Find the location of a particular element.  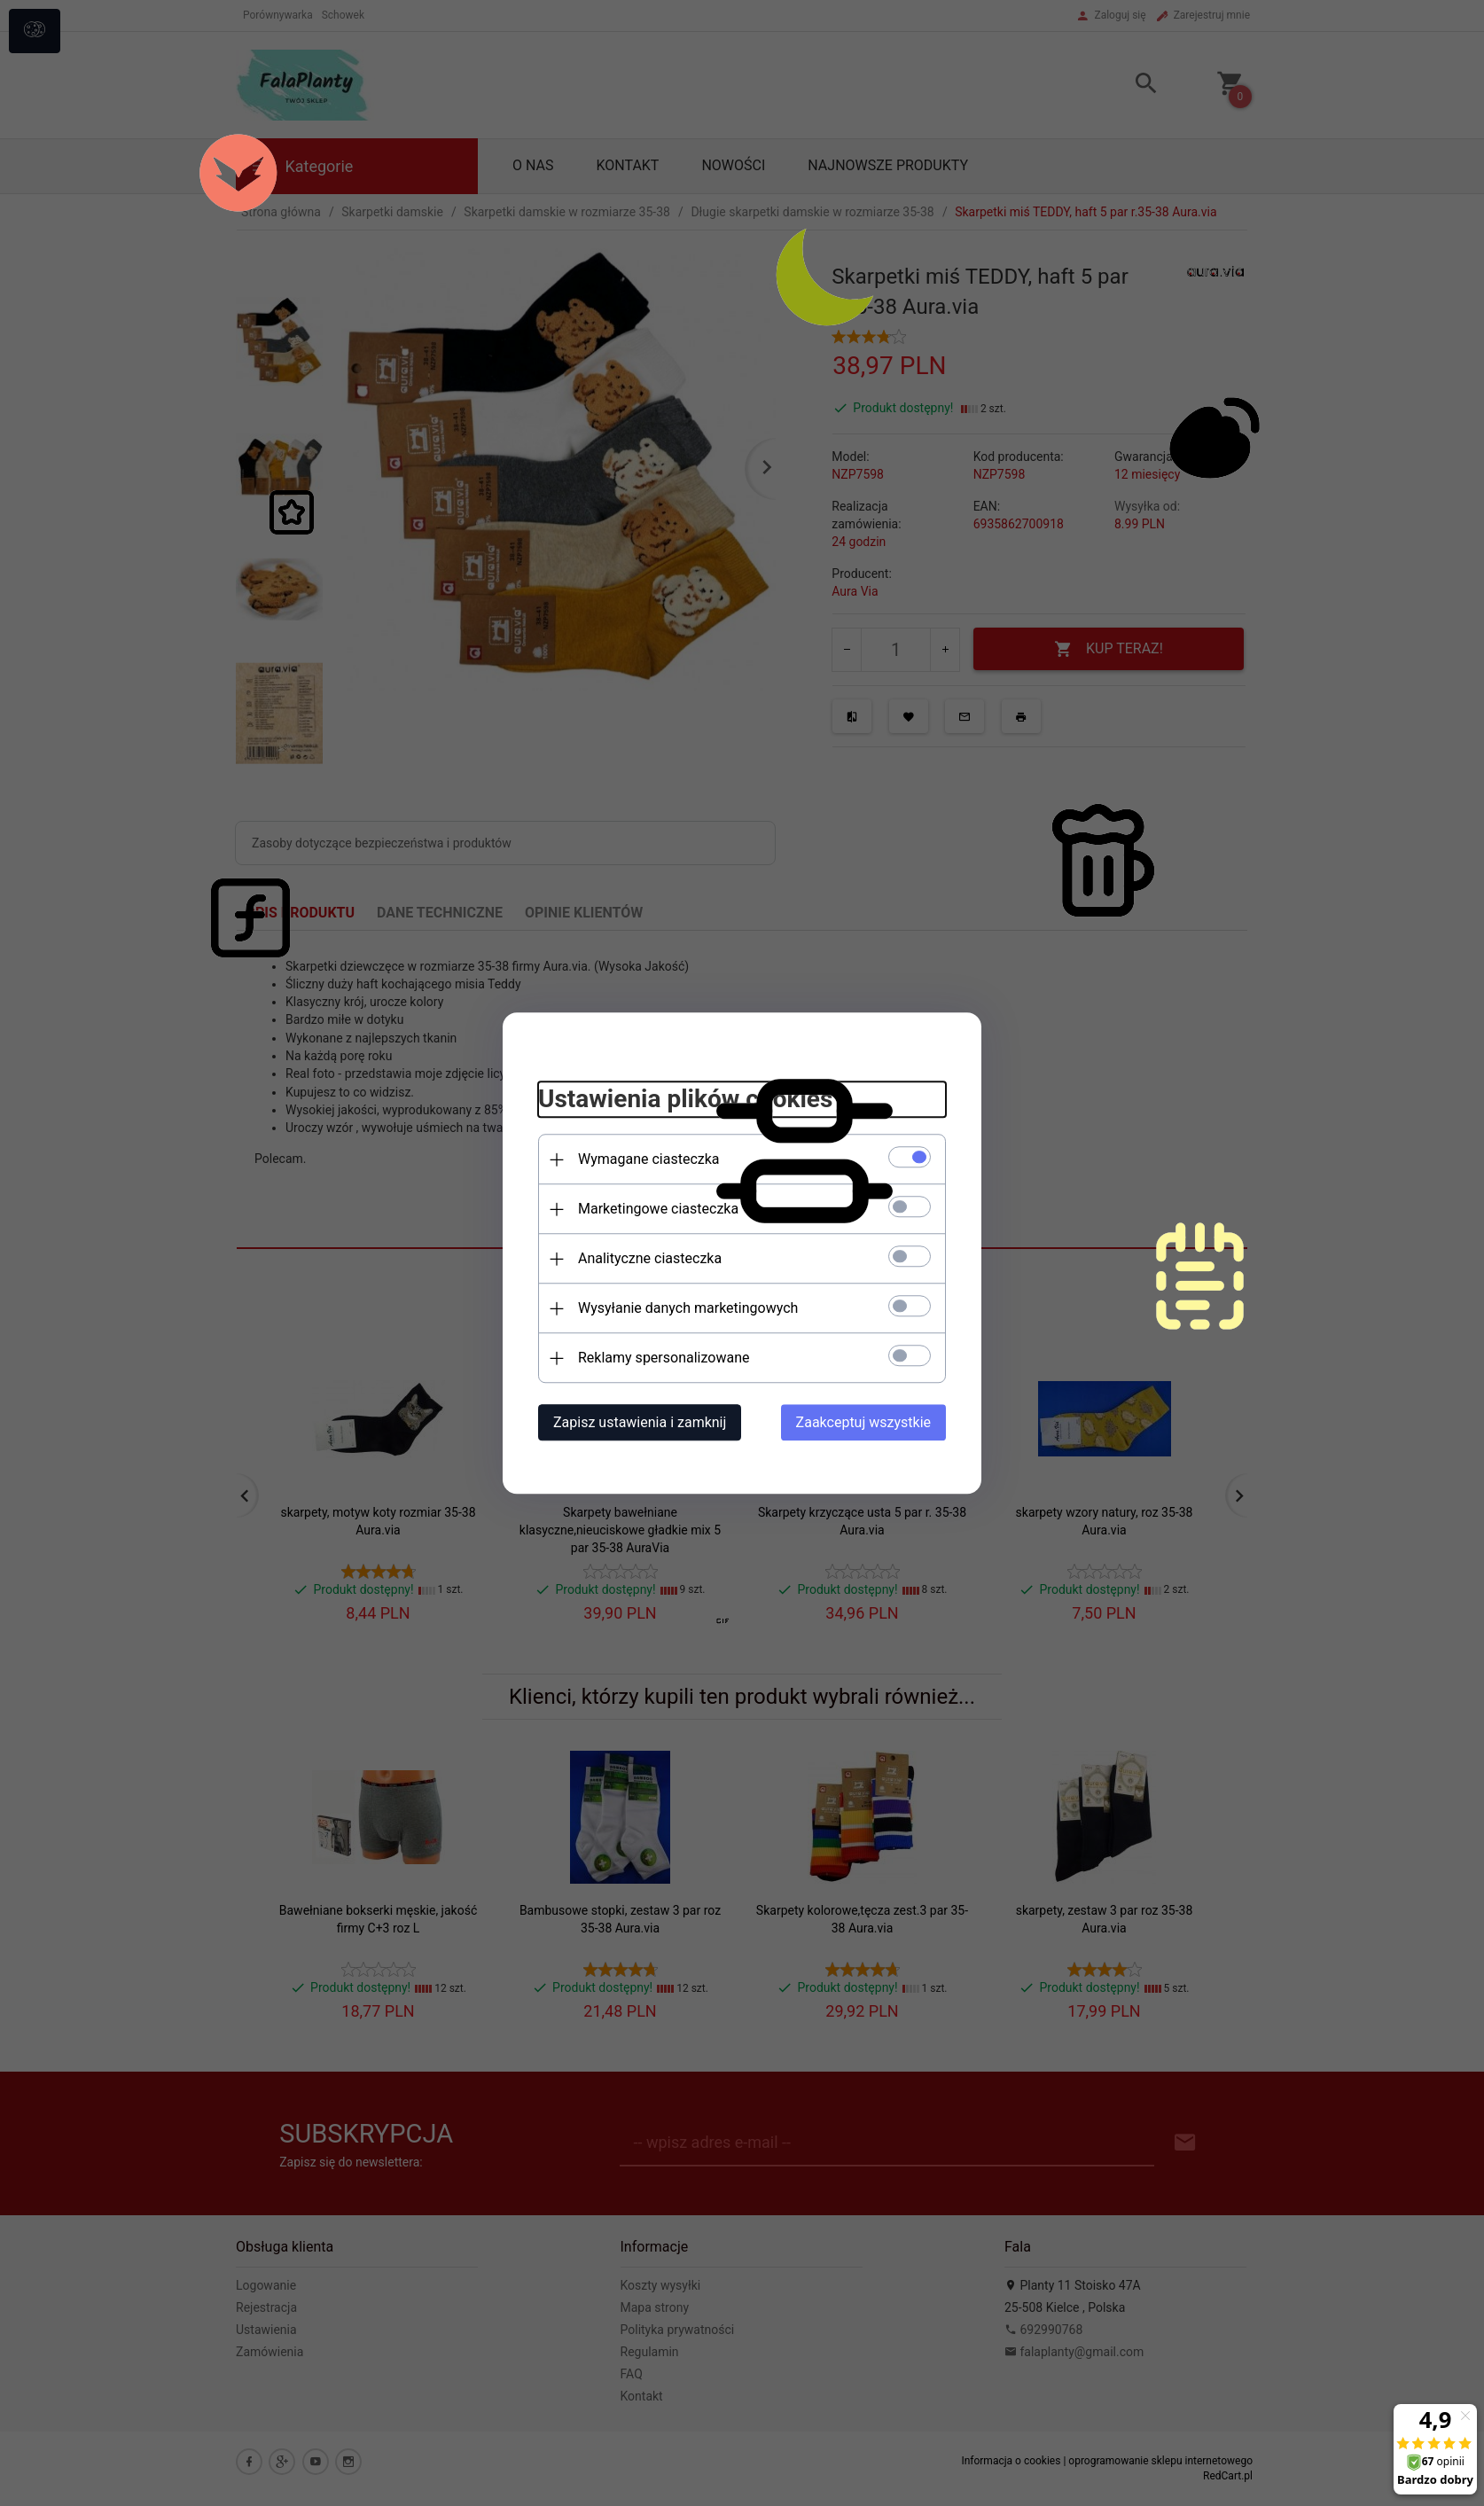

add item to favorites is located at coordinates (292, 512).